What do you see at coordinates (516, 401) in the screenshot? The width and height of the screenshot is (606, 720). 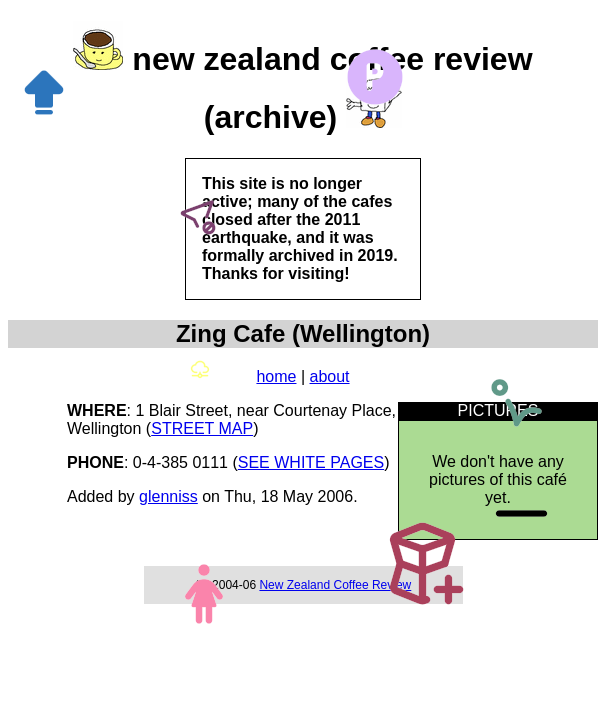 I see `undo or go back to previous state` at bounding box center [516, 401].